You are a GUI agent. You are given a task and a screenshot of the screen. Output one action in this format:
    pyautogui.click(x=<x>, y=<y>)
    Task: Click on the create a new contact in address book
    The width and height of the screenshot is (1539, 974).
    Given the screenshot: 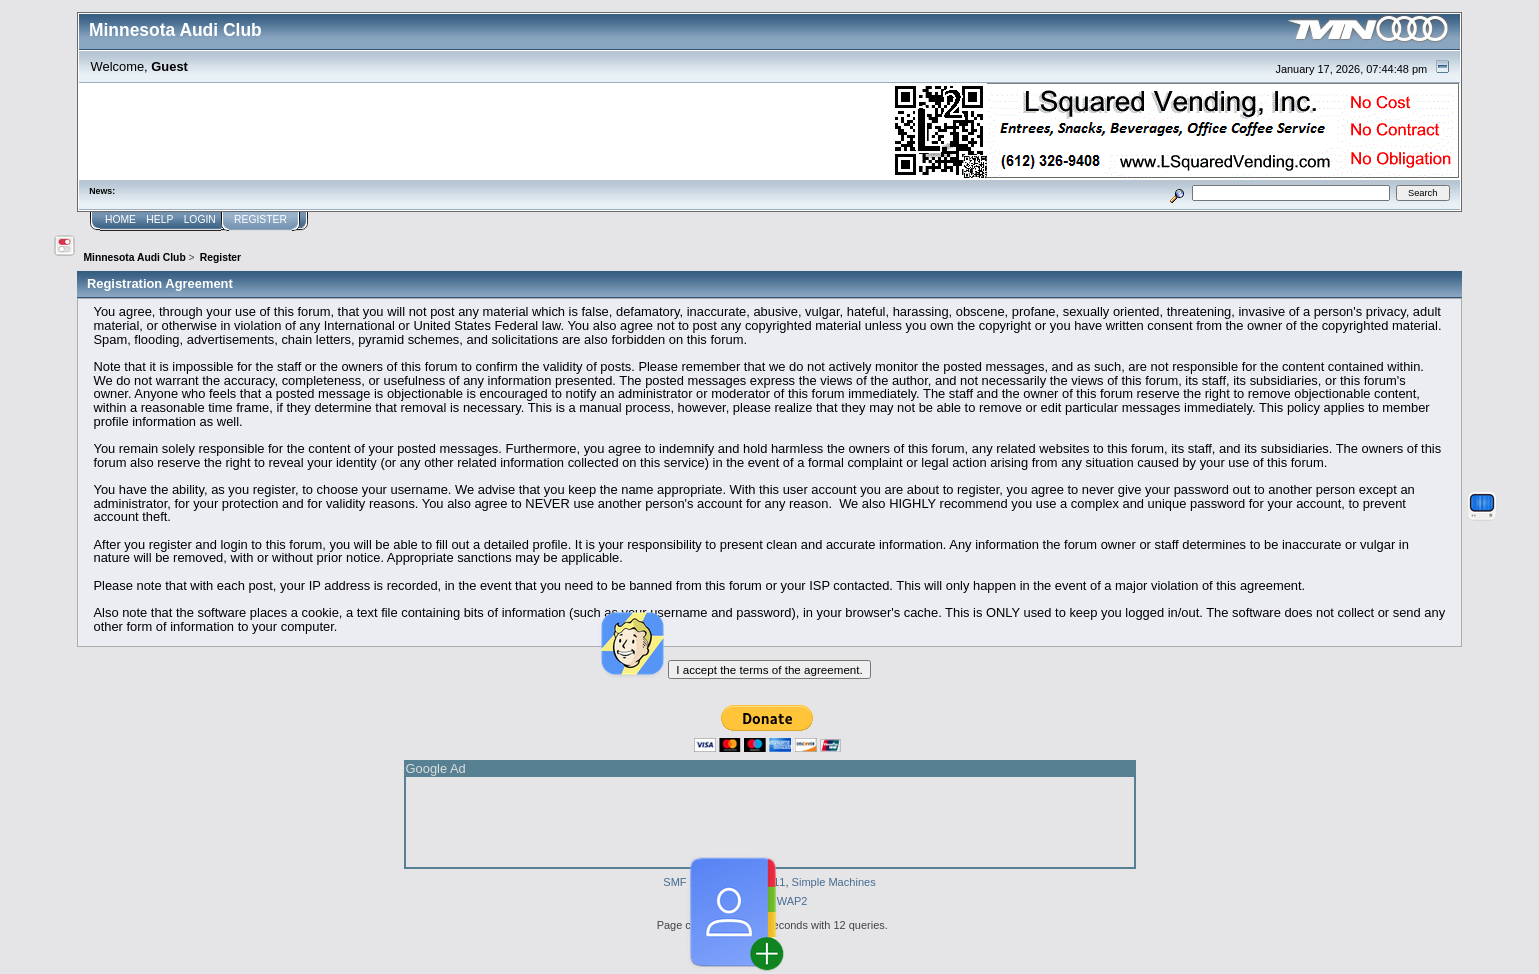 What is the action you would take?
    pyautogui.click(x=733, y=912)
    